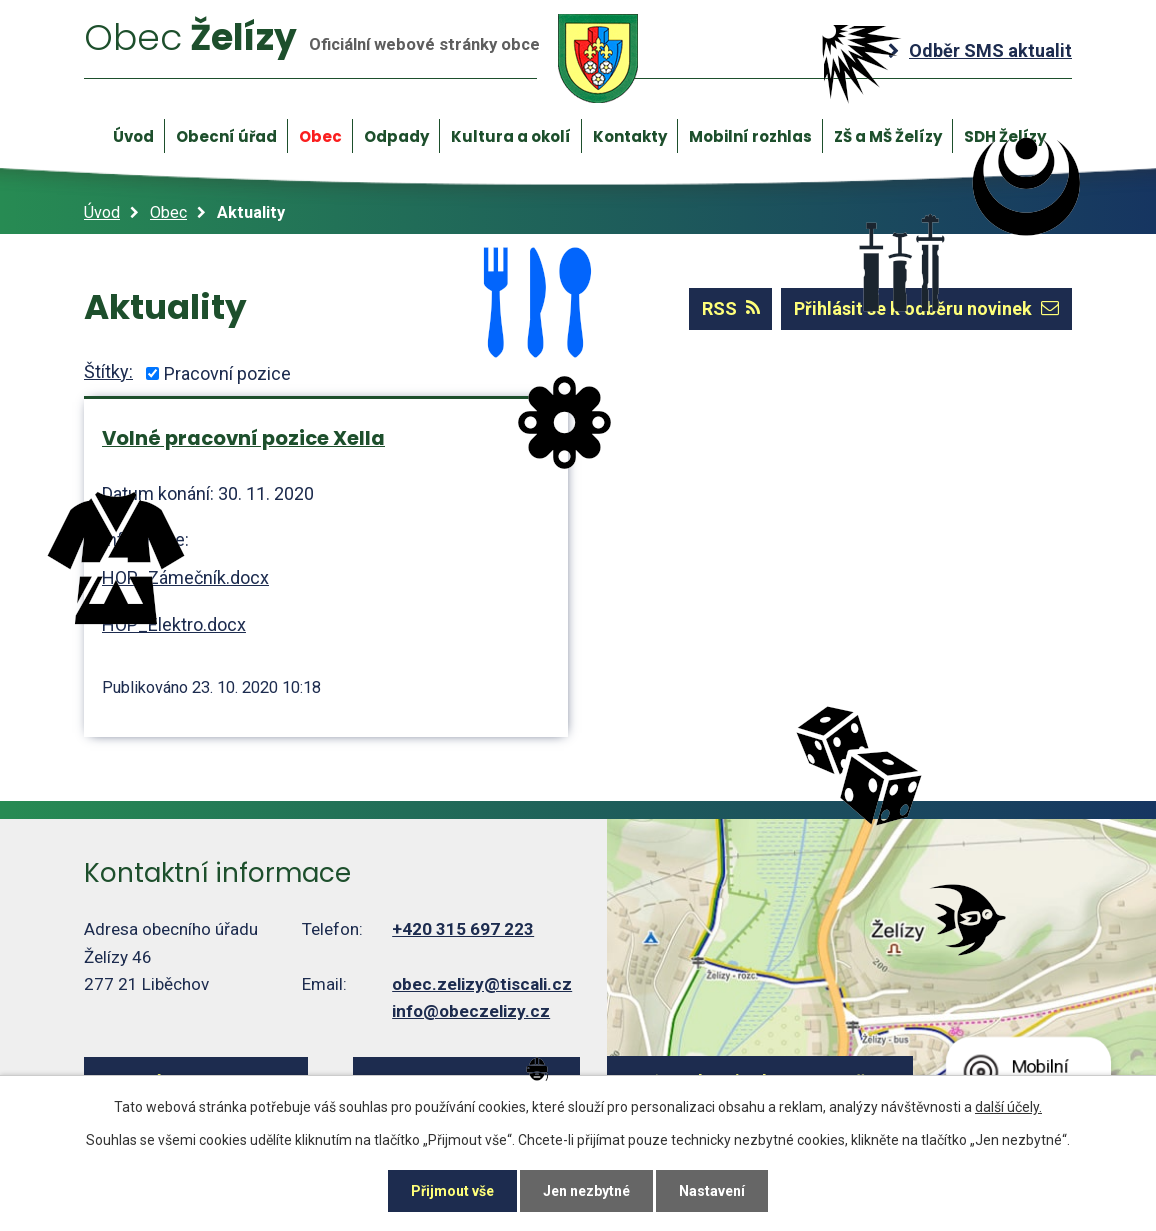 The height and width of the screenshot is (1231, 1156). What do you see at coordinates (1026, 185) in the screenshot?
I see `indicates a loading or syncing state` at bounding box center [1026, 185].